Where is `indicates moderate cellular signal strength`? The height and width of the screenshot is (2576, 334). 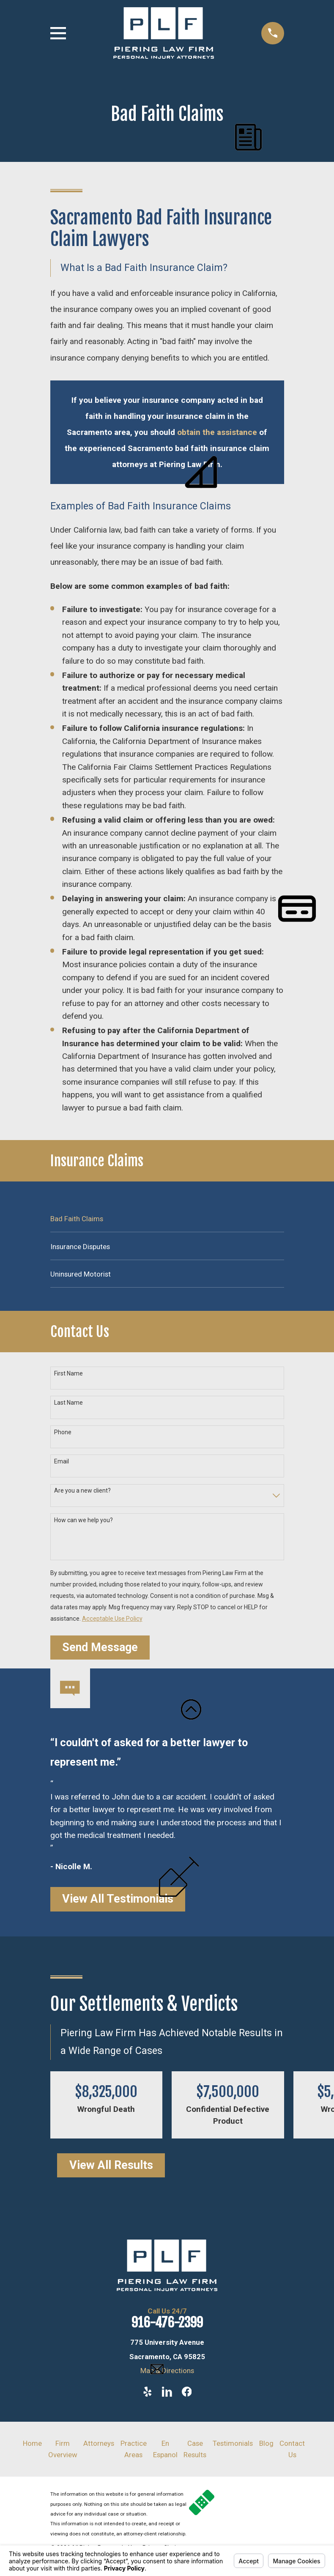 indicates moderate cellular signal strength is located at coordinates (201, 472).